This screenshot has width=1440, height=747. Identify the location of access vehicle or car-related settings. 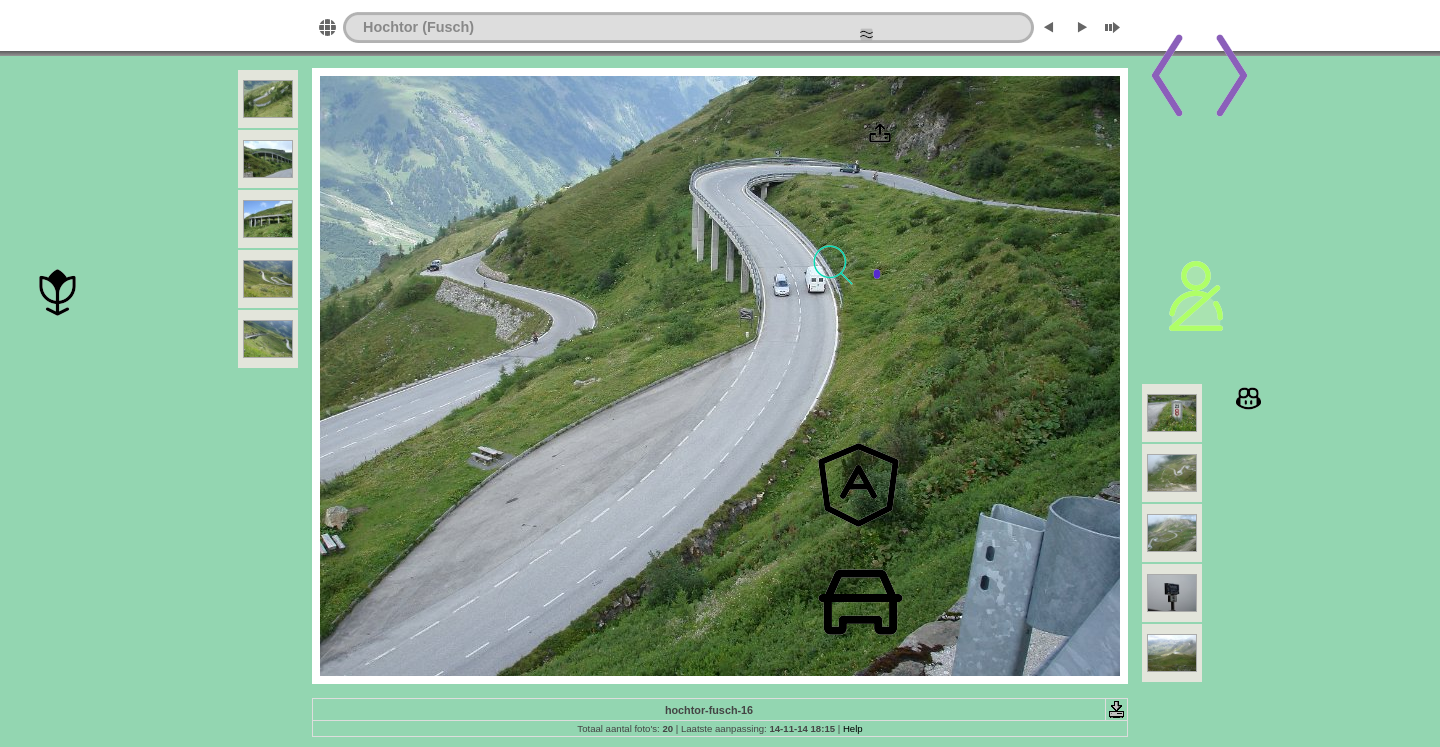
(860, 603).